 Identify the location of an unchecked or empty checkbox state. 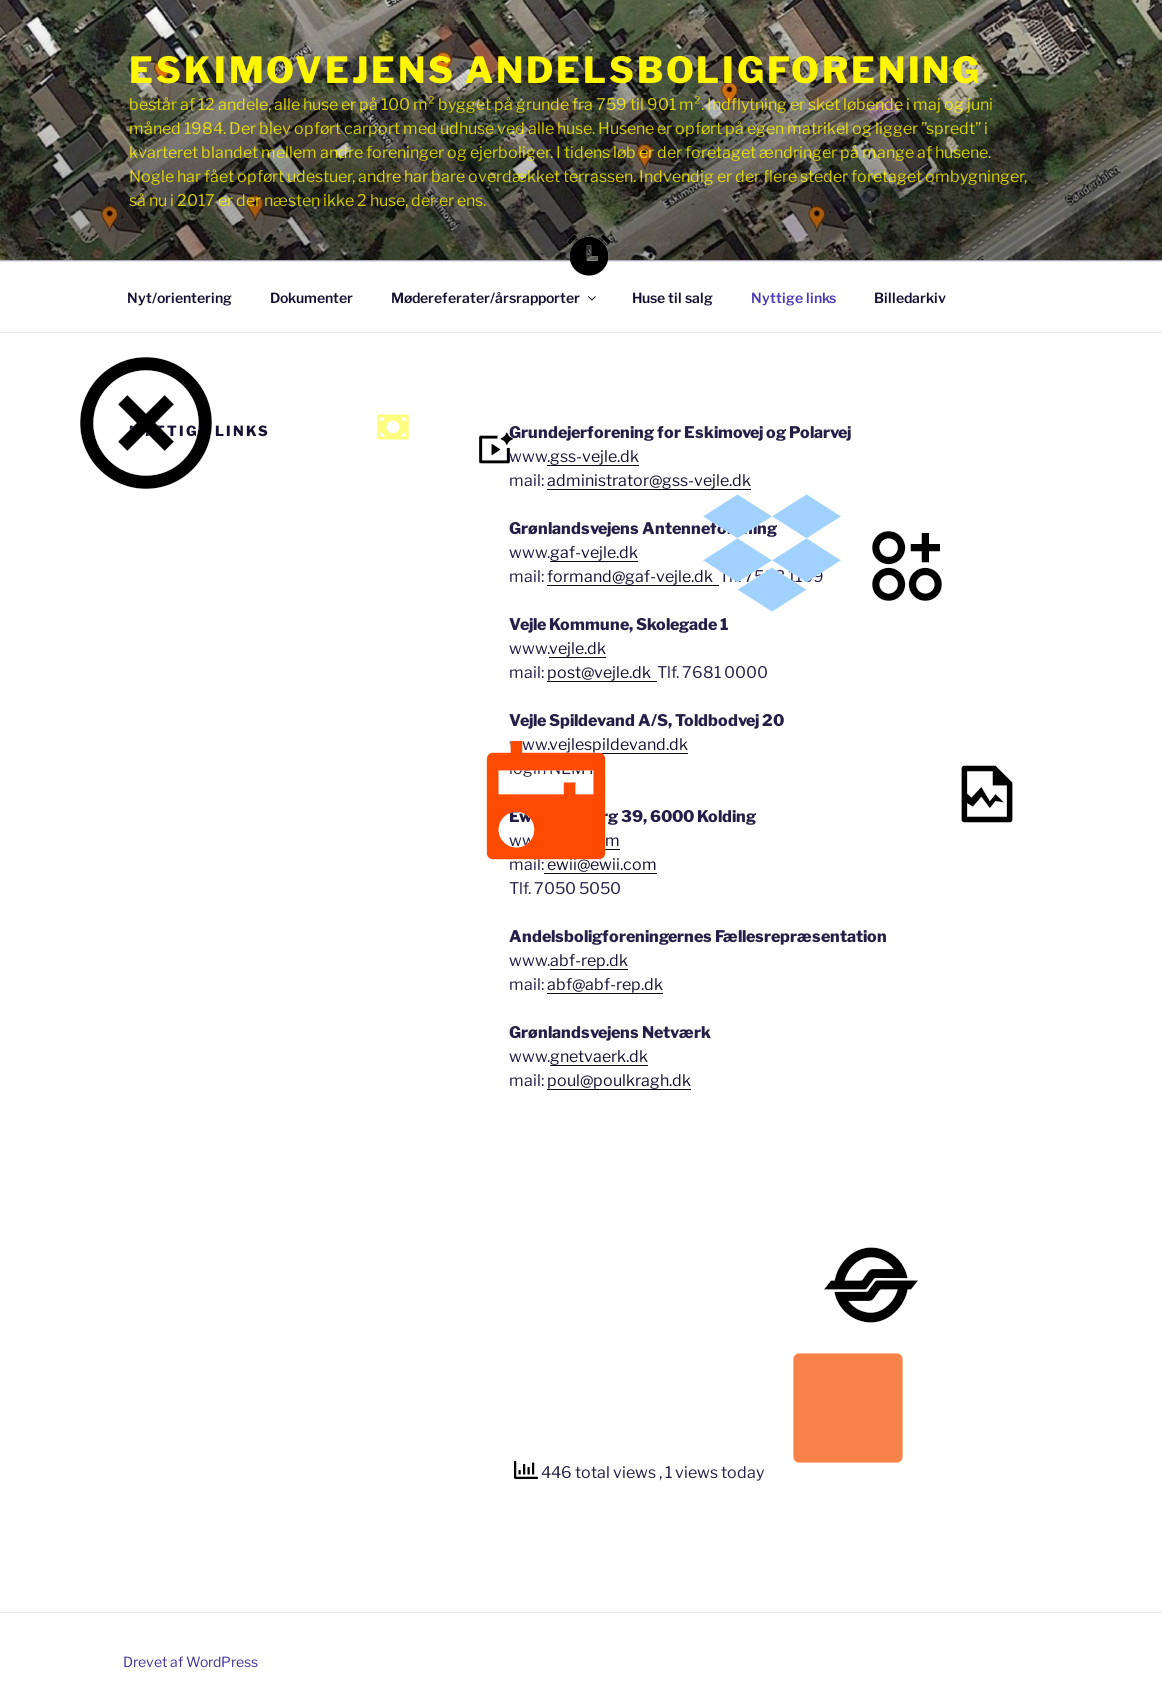
(848, 1408).